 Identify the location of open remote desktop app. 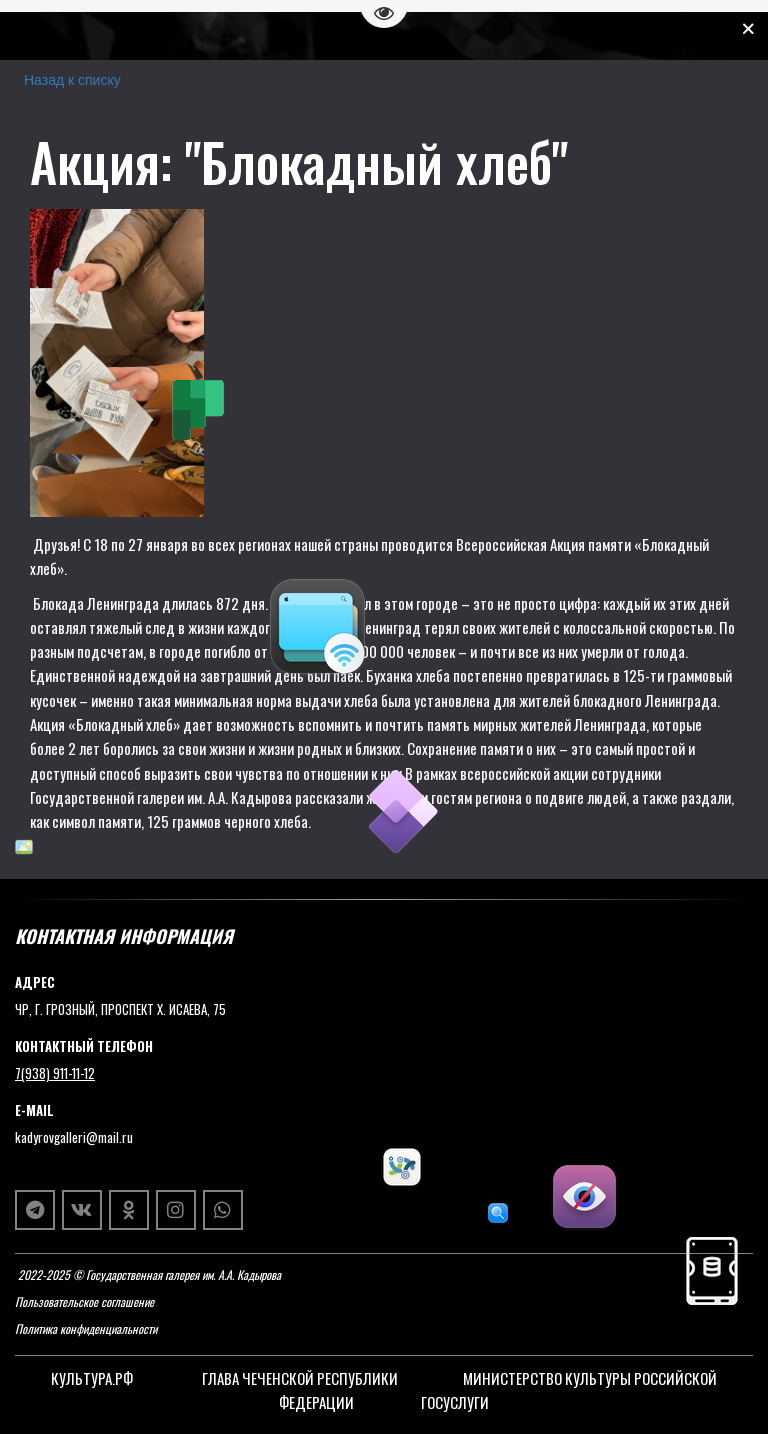
(317, 626).